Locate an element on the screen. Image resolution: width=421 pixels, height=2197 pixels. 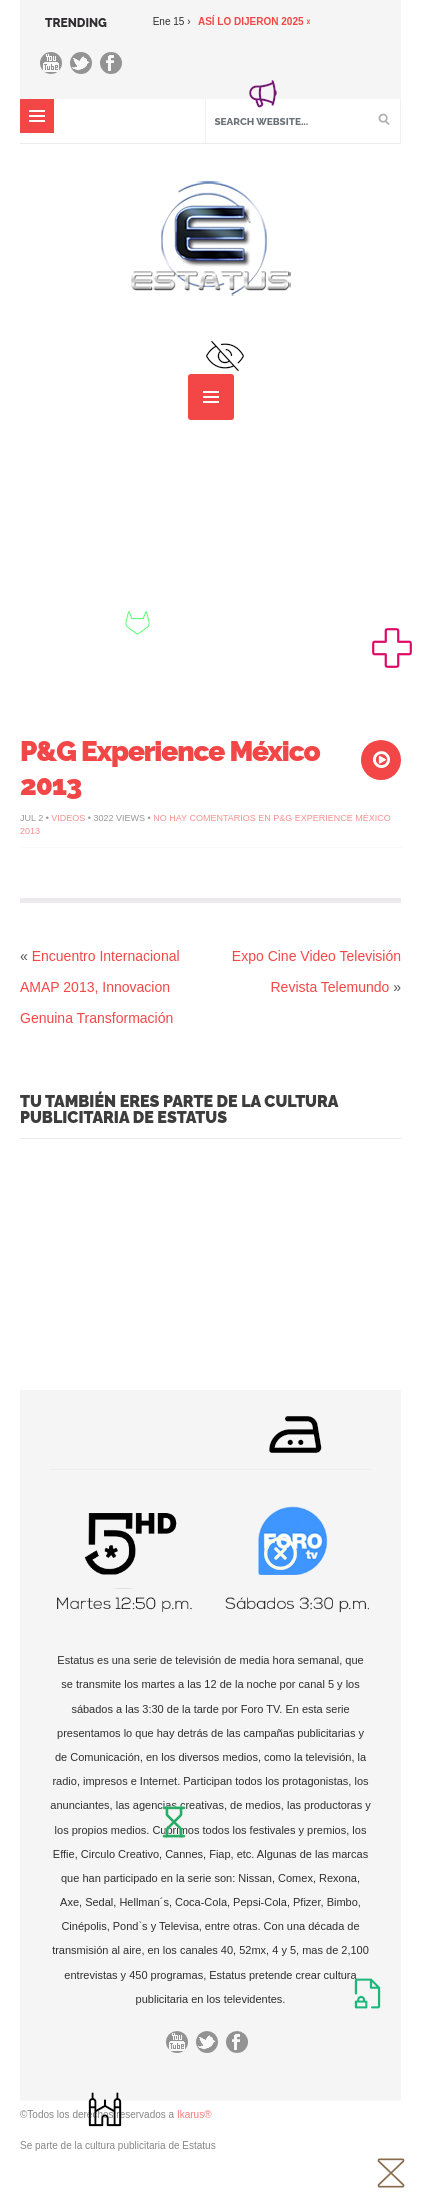
indicates loading or processing in progress is located at coordinates (391, 2173).